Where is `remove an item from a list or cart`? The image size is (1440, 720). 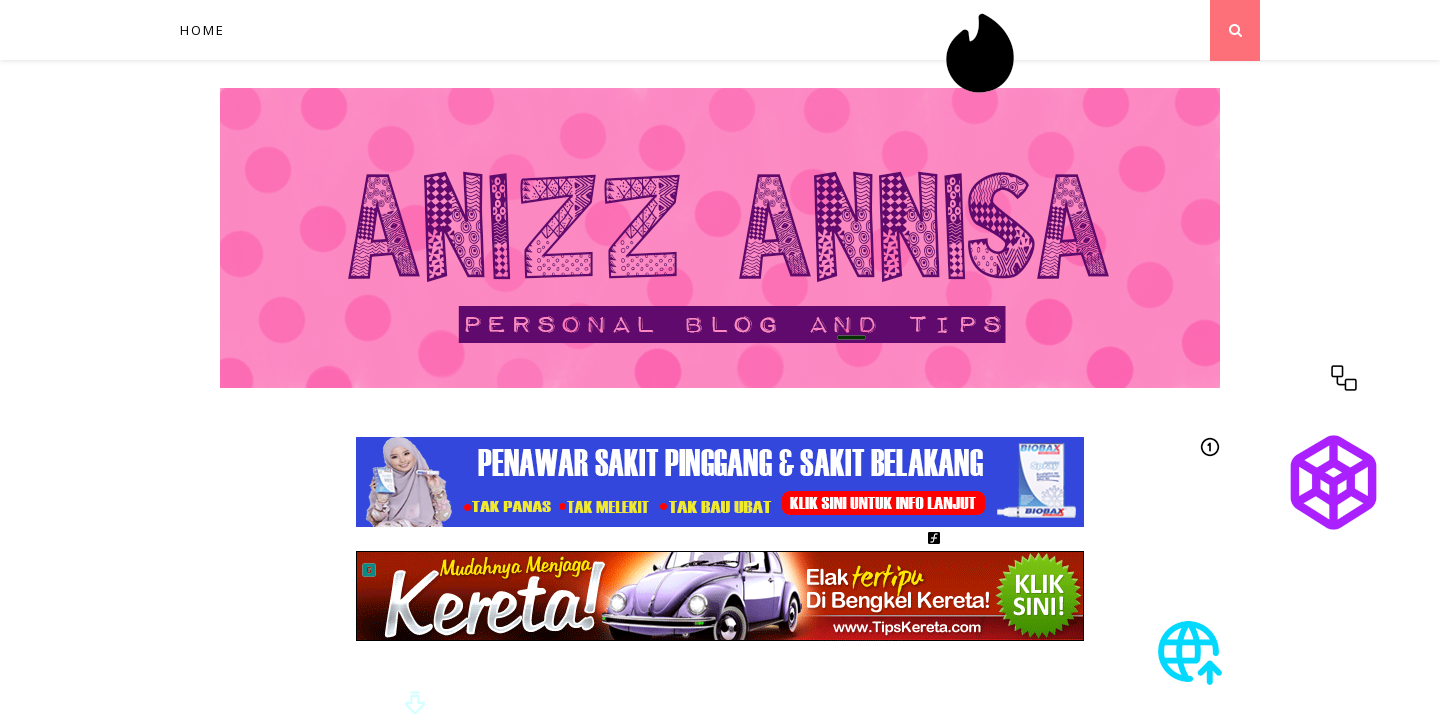 remove an item from a list or cart is located at coordinates (851, 337).